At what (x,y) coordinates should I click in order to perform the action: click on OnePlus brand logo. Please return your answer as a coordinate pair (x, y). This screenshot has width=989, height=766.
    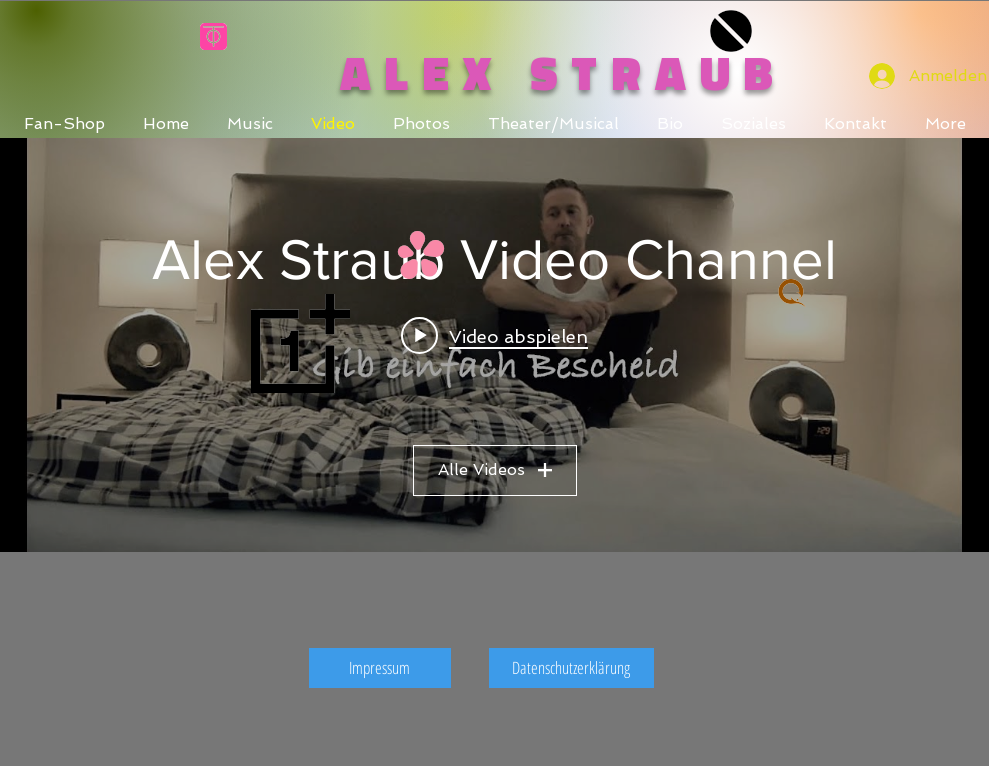
    Looking at the image, I should click on (300, 343).